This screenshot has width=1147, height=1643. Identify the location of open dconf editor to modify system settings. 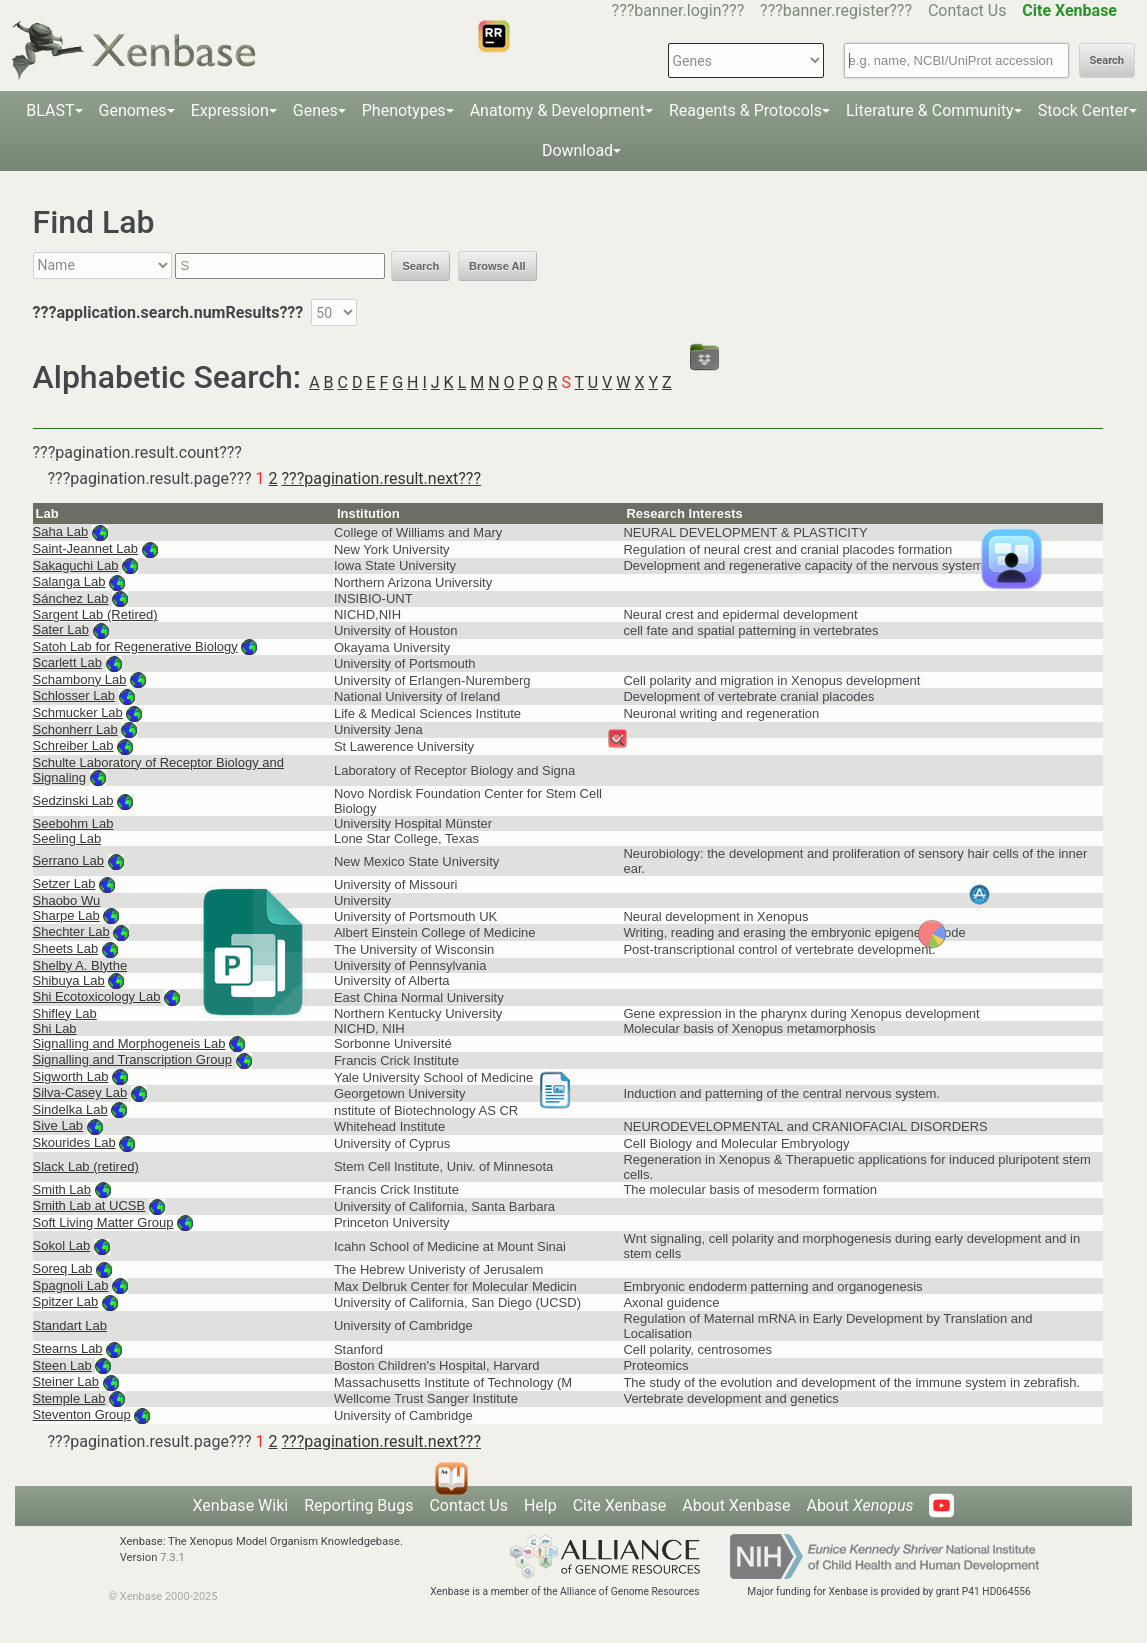
(617, 738).